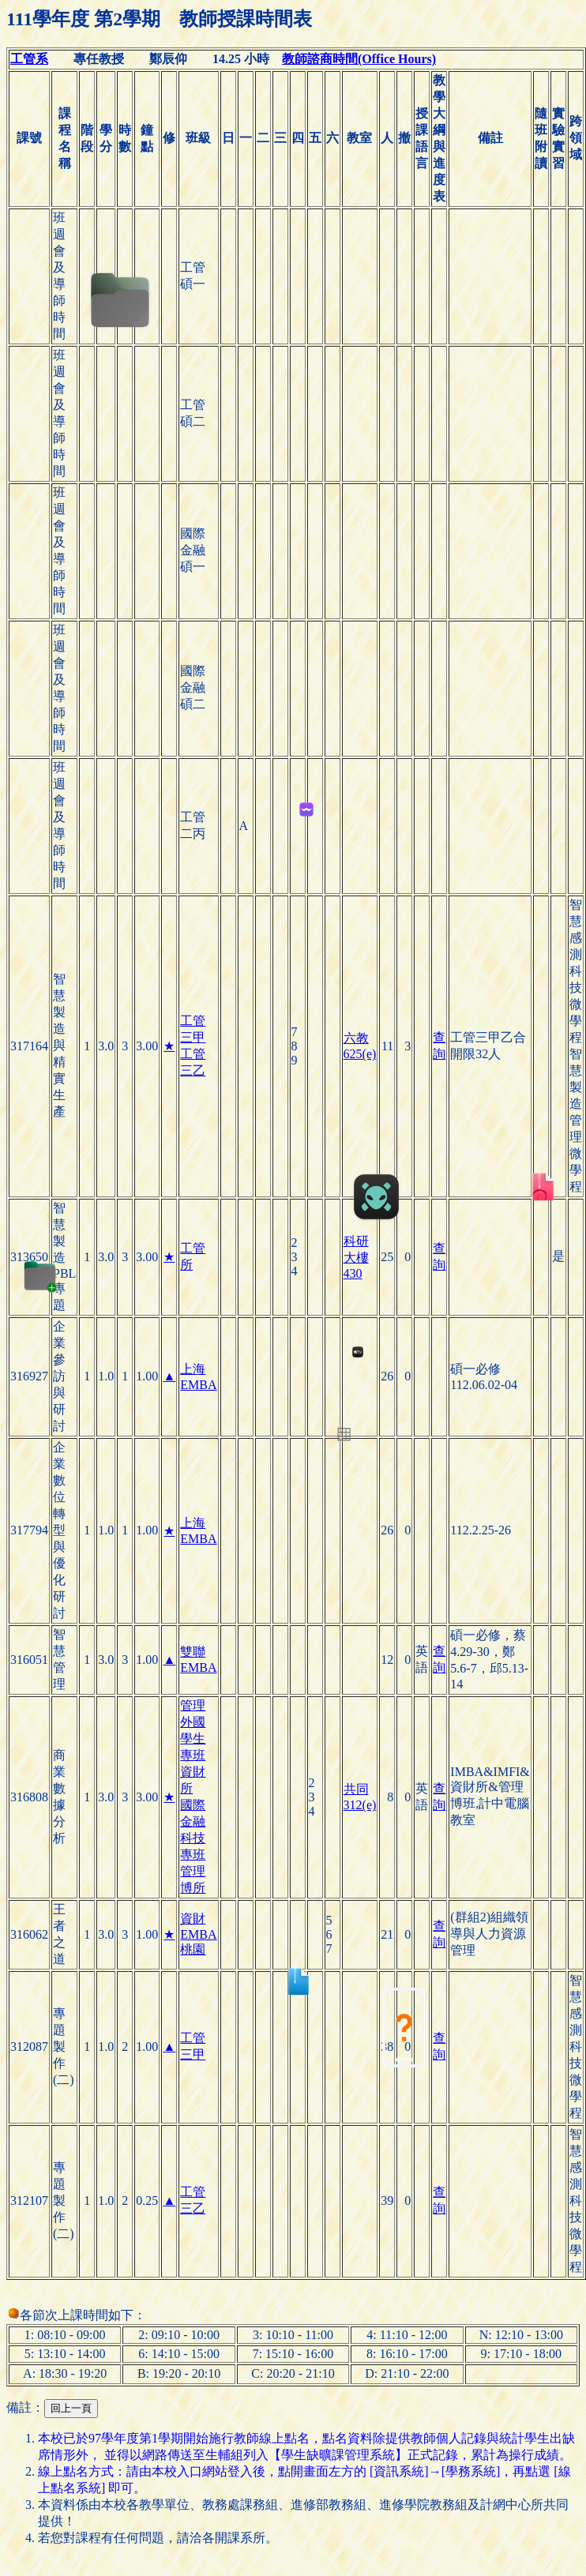  What do you see at coordinates (306, 809) in the screenshot?
I see `open ferdium messaging aggregator app` at bounding box center [306, 809].